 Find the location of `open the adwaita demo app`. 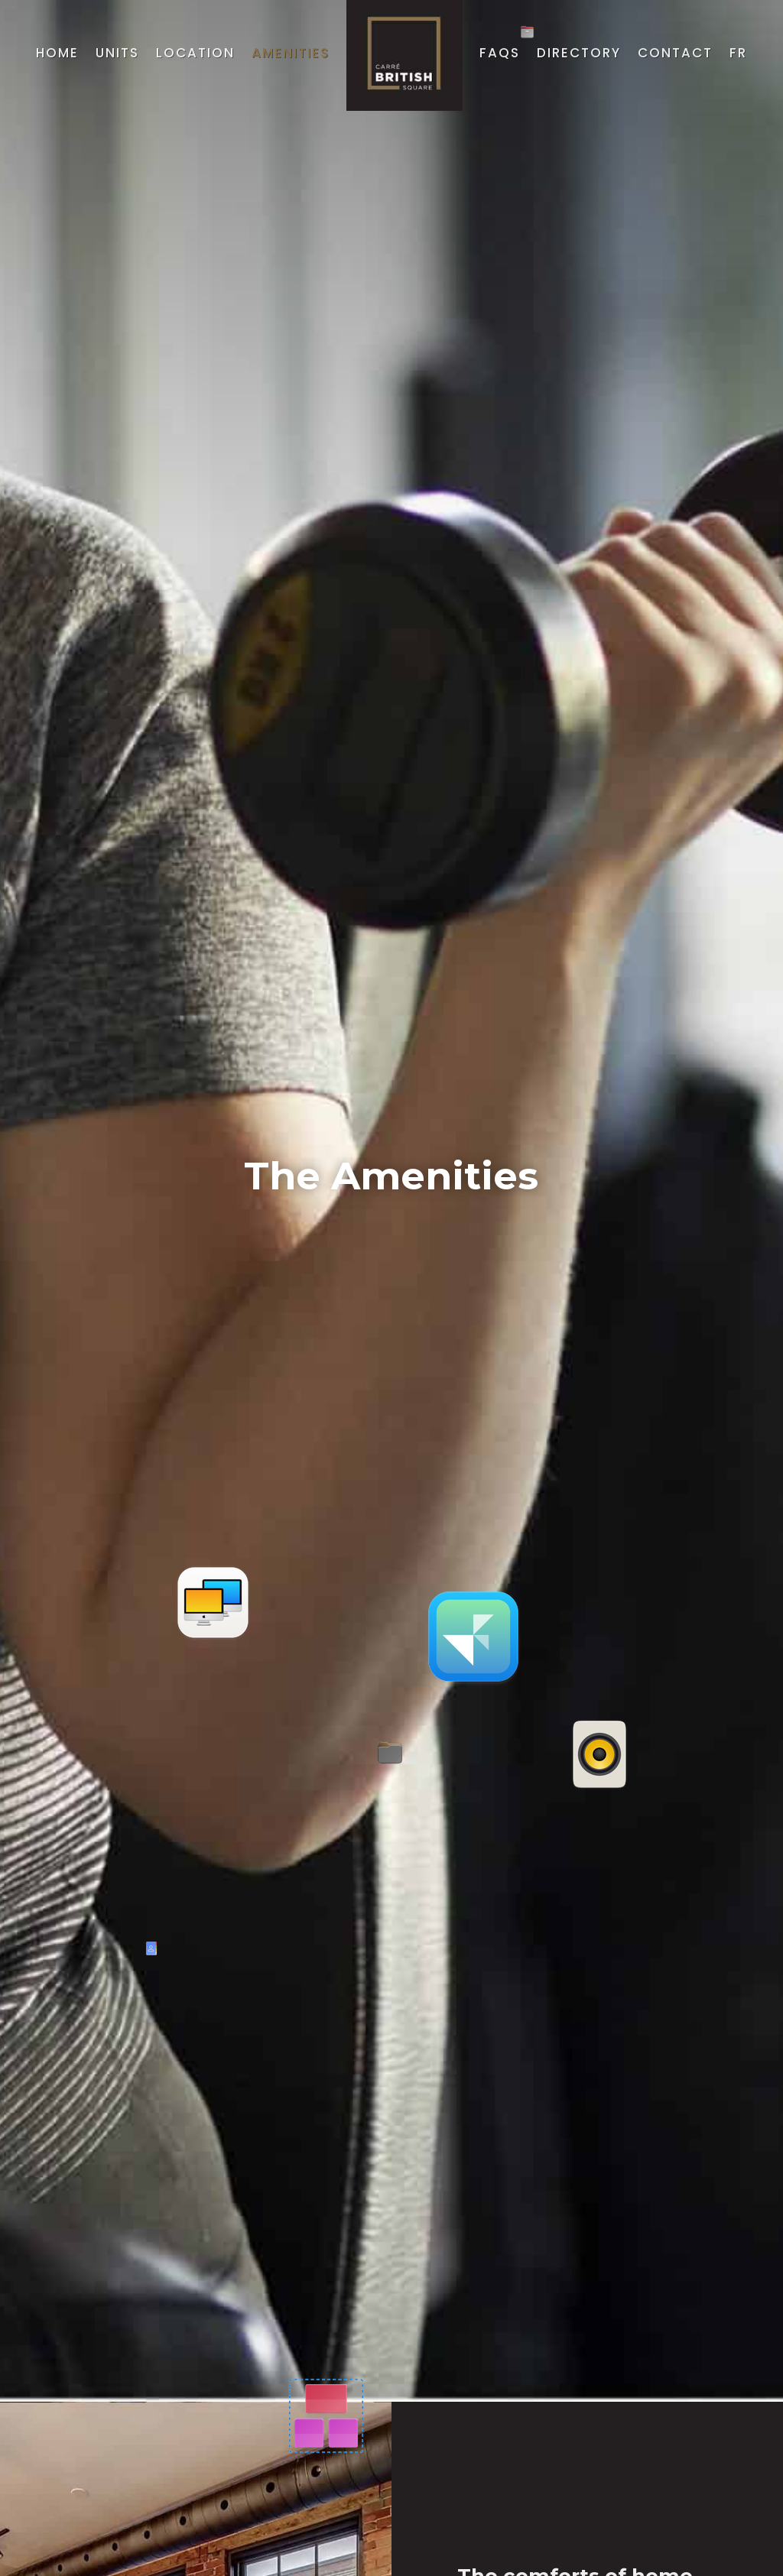

open the adwaita demo app is located at coordinates (473, 1637).